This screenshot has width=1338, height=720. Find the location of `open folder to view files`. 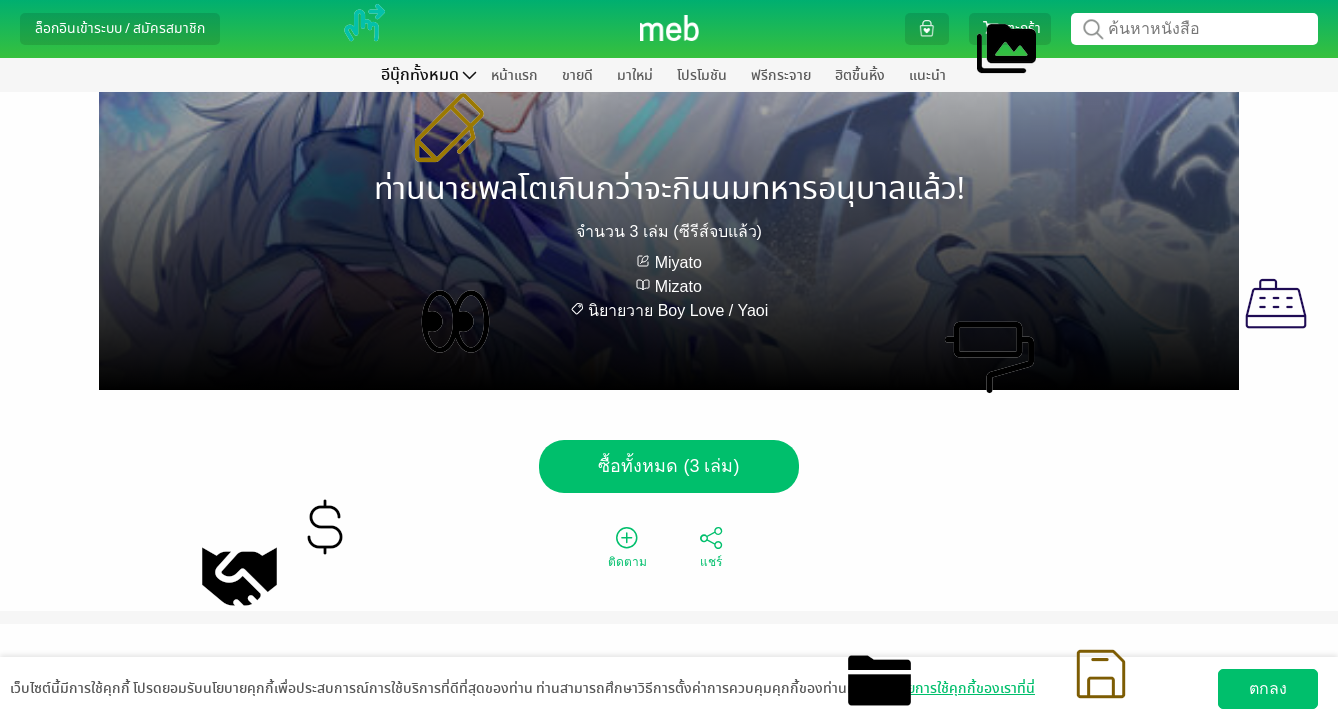

open folder to view files is located at coordinates (879, 680).